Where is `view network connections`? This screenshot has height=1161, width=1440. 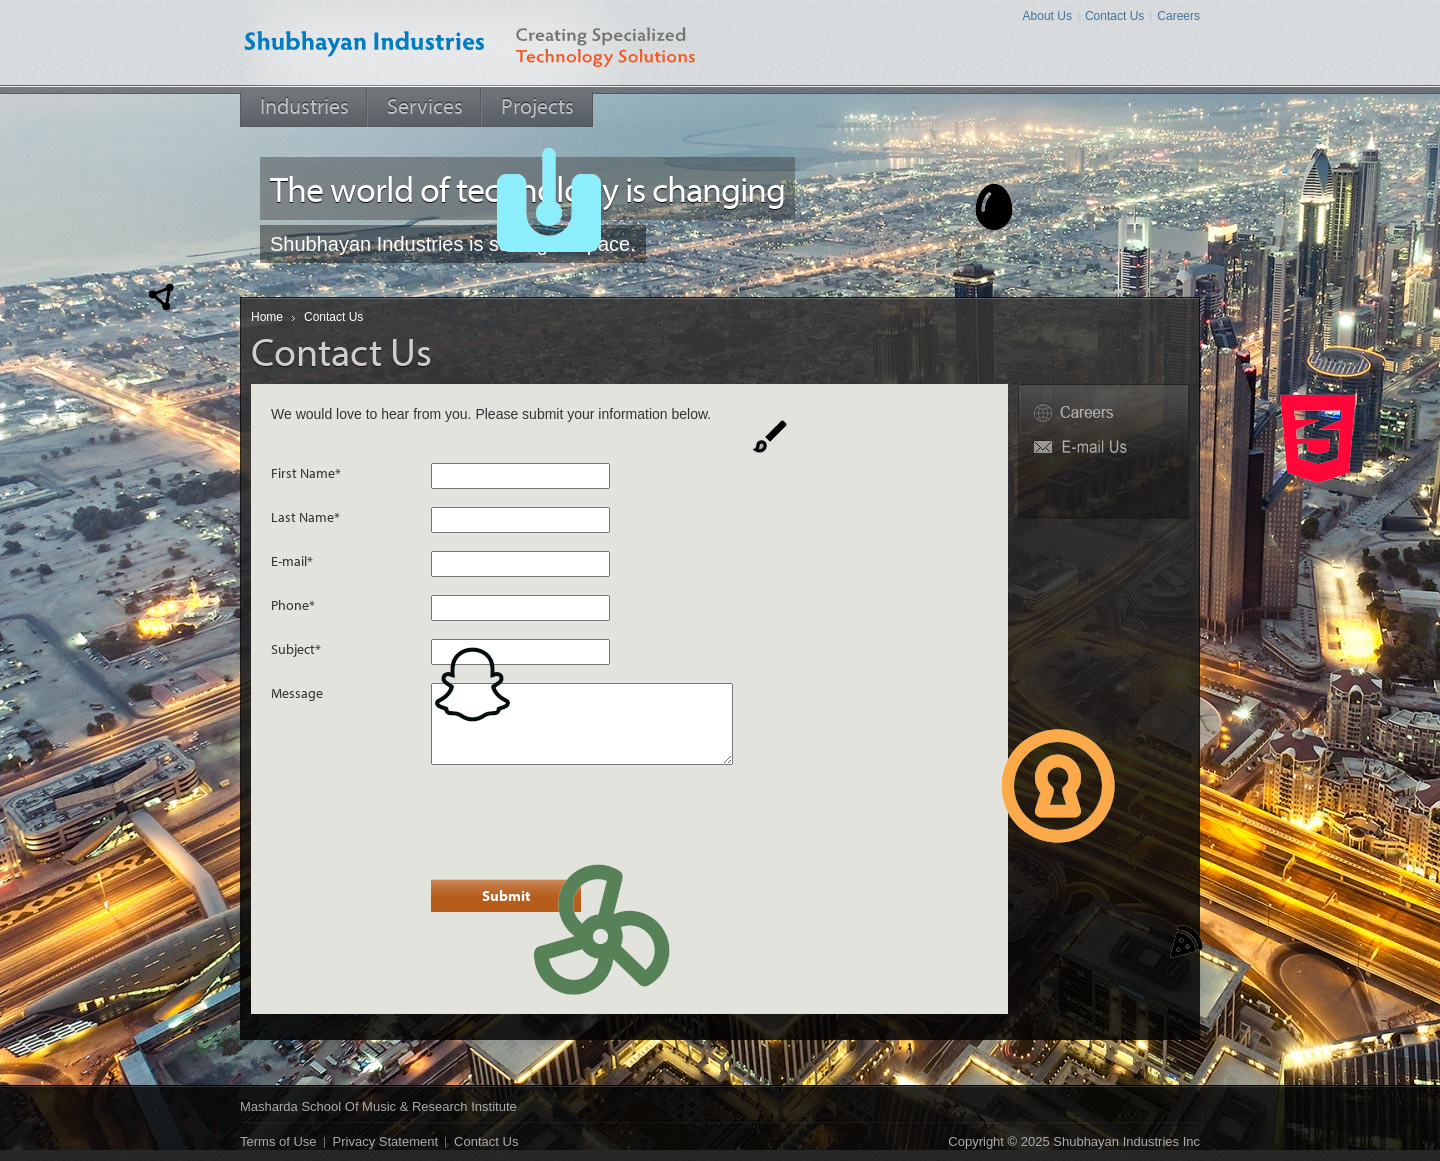
view network connections is located at coordinates (162, 297).